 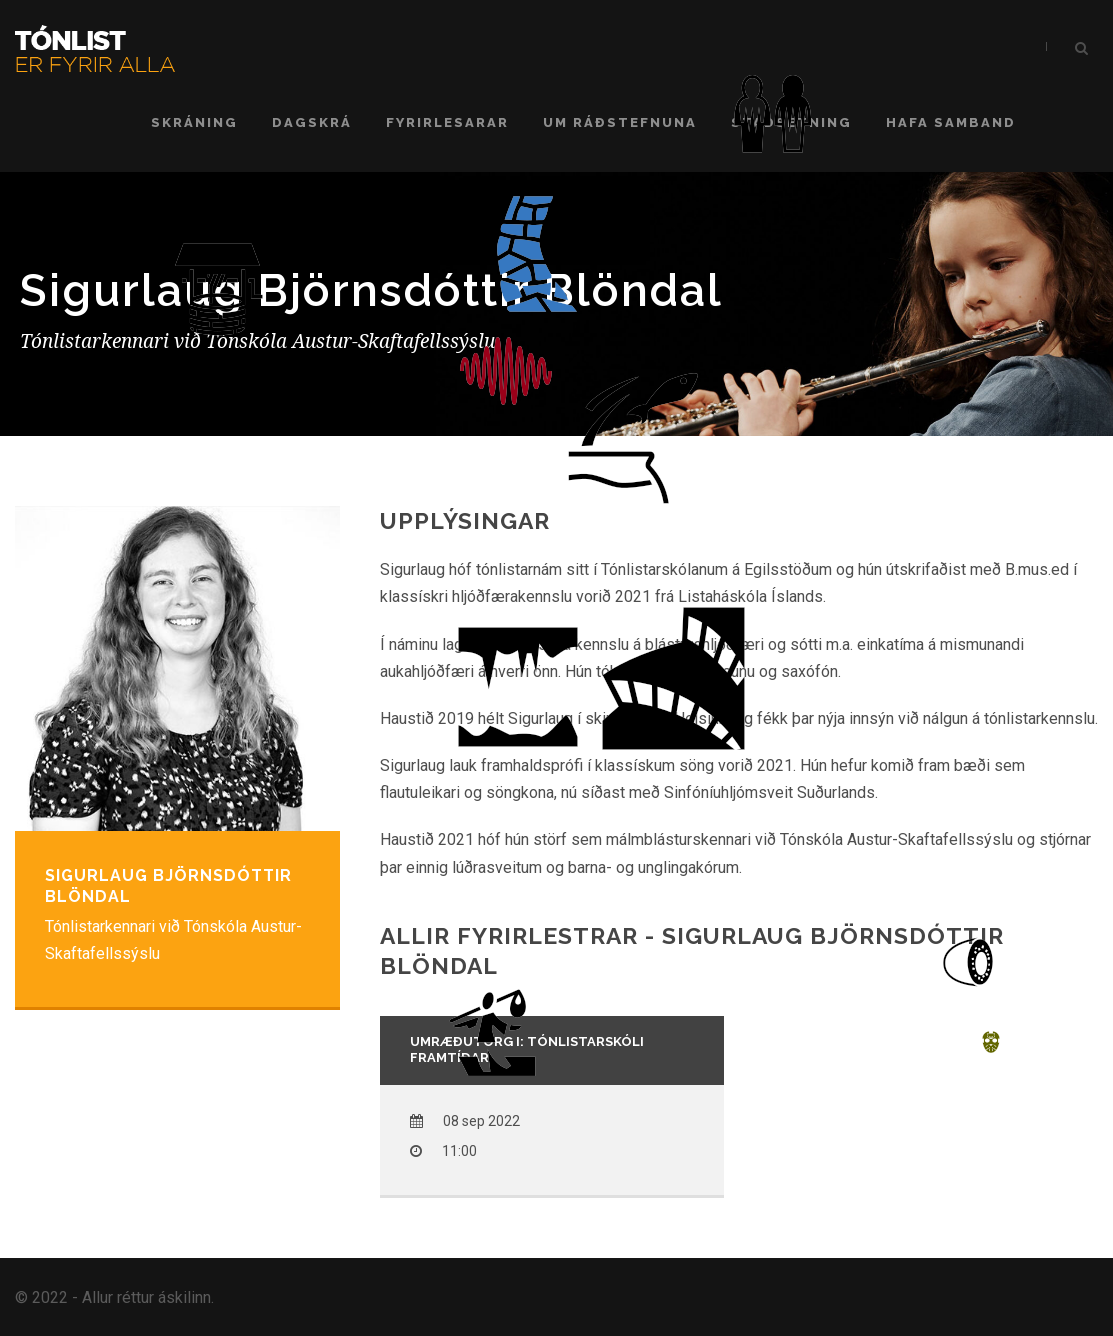 What do you see at coordinates (968, 962) in the screenshot?
I see `kiwi fruit item in a food or cooking game` at bounding box center [968, 962].